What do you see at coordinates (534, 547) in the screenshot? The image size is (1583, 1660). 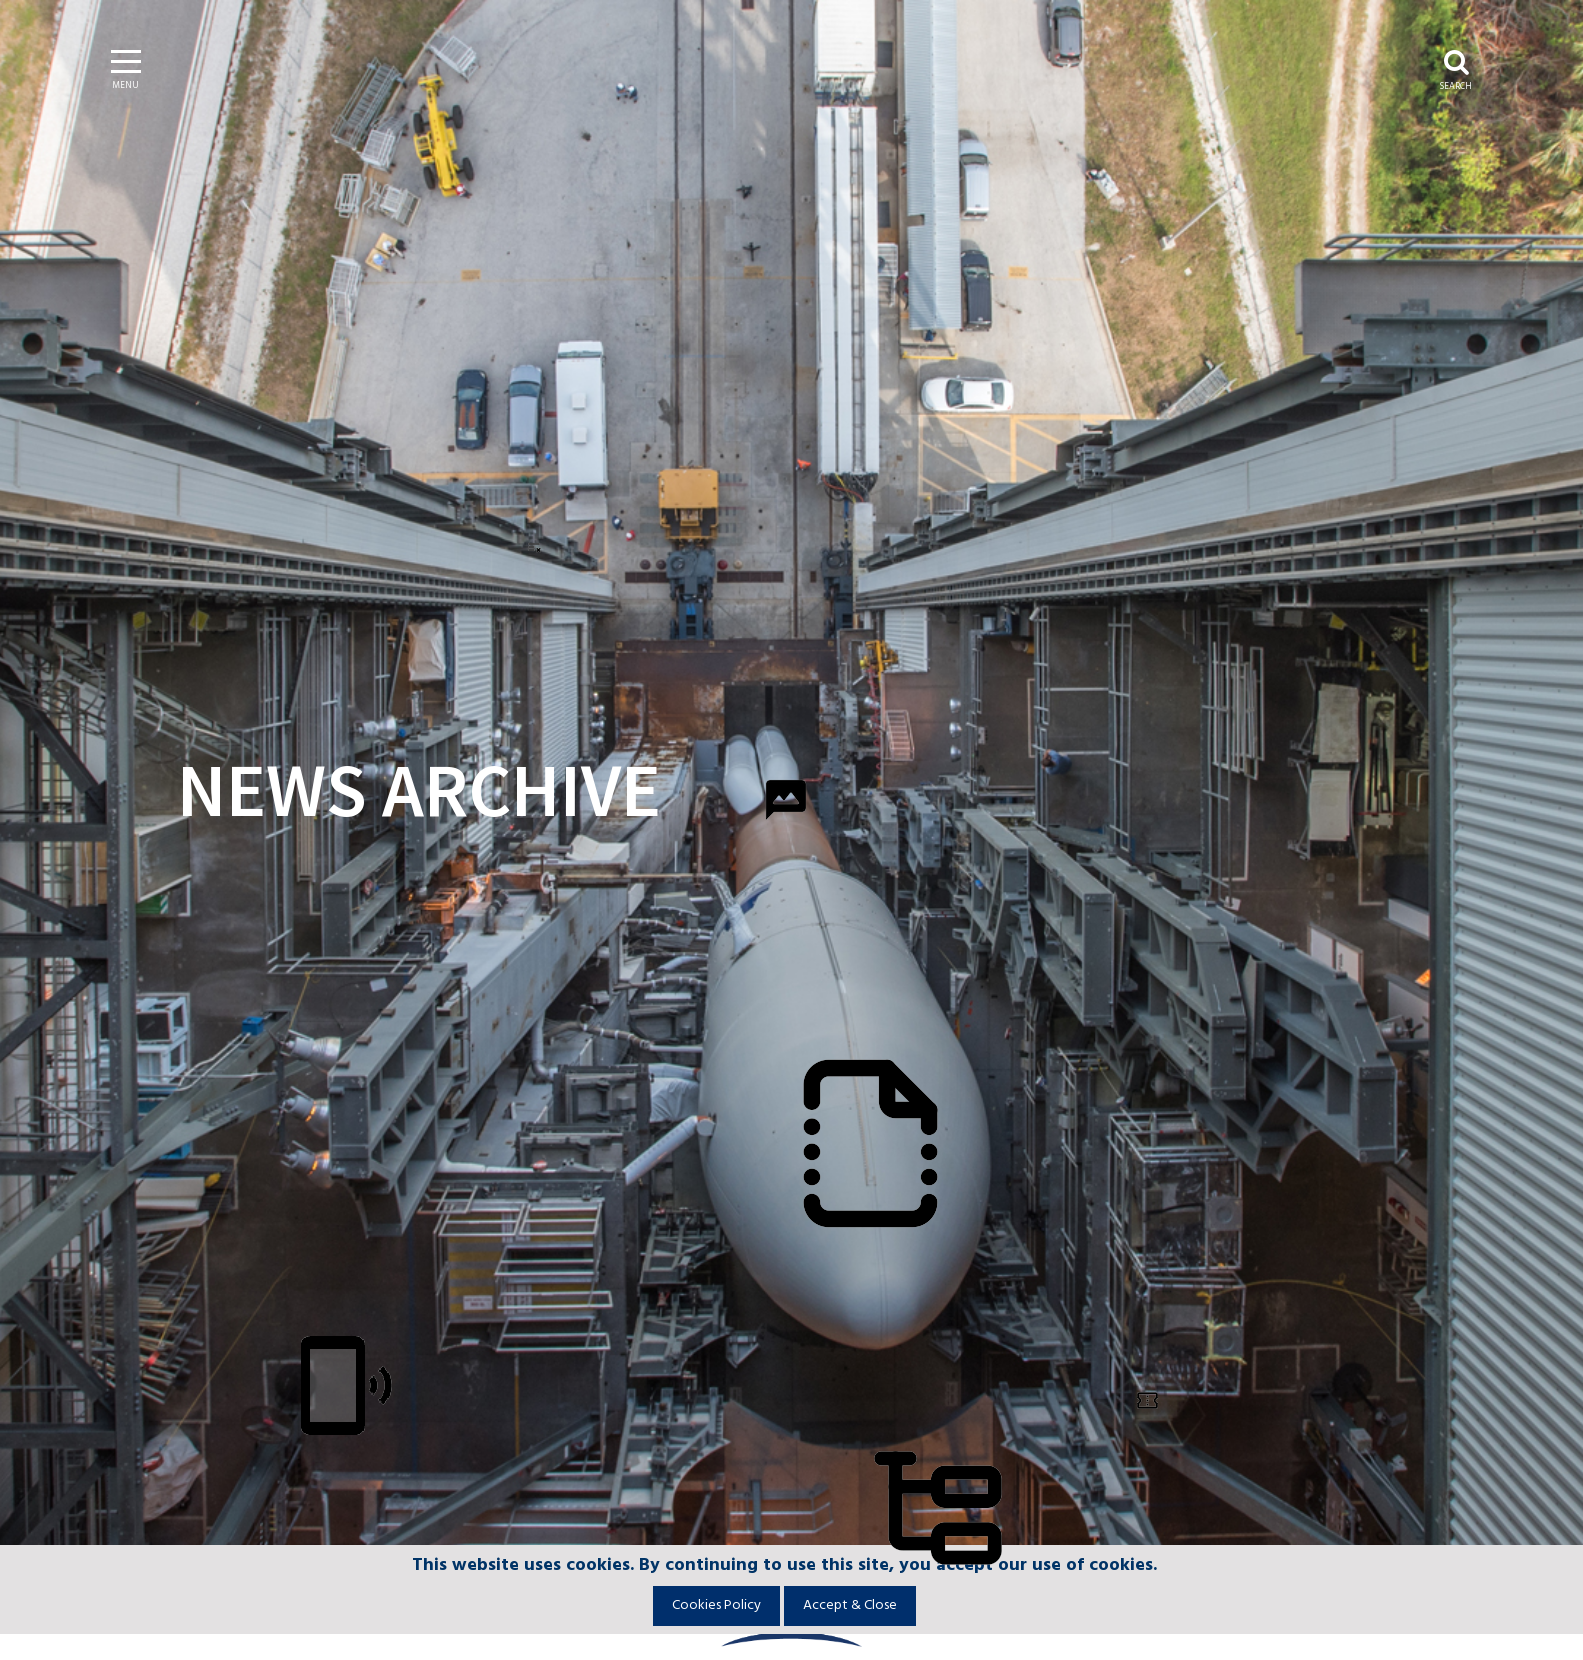 I see `remove a playlist` at bounding box center [534, 547].